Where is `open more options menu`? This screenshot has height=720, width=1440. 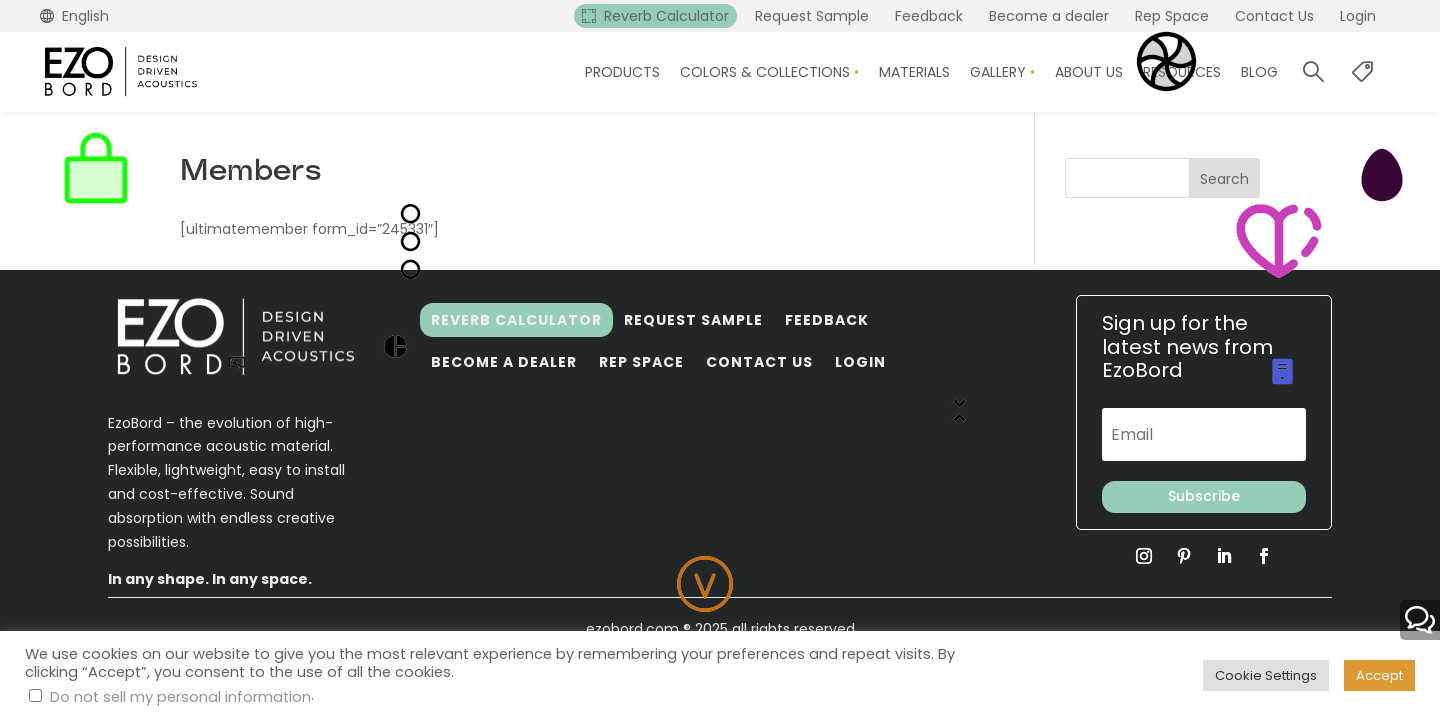 open more options menu is located at coordinates (410, 241).